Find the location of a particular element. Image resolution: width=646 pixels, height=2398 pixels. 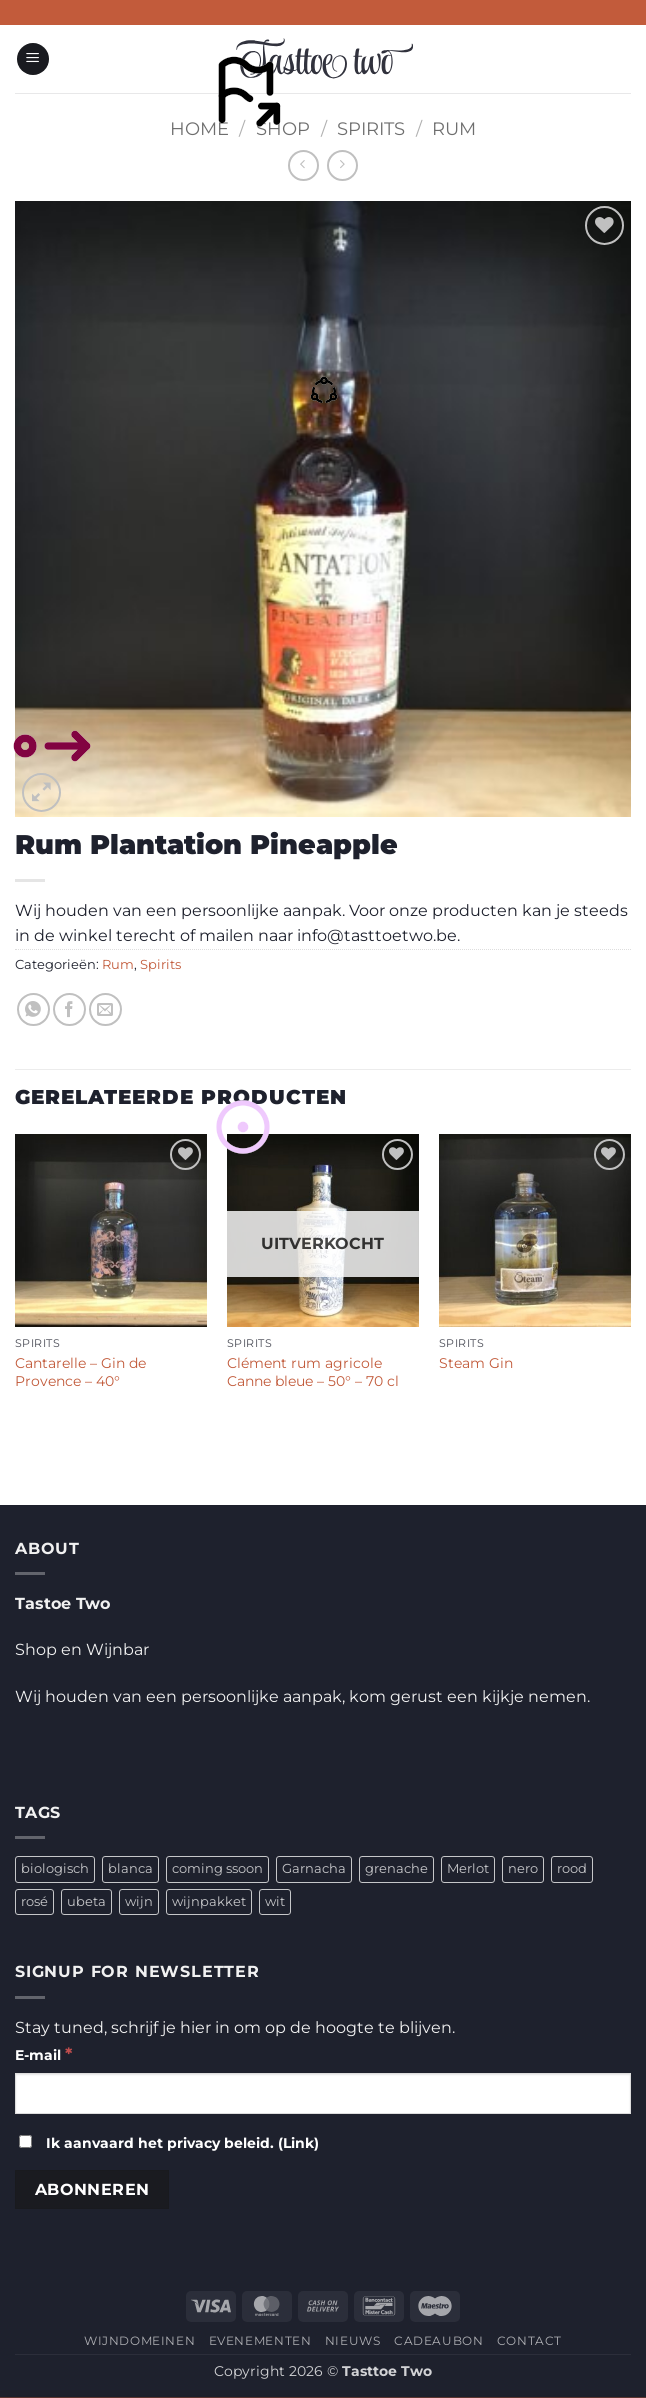

move item to the right is located at coordinates (52, 746).